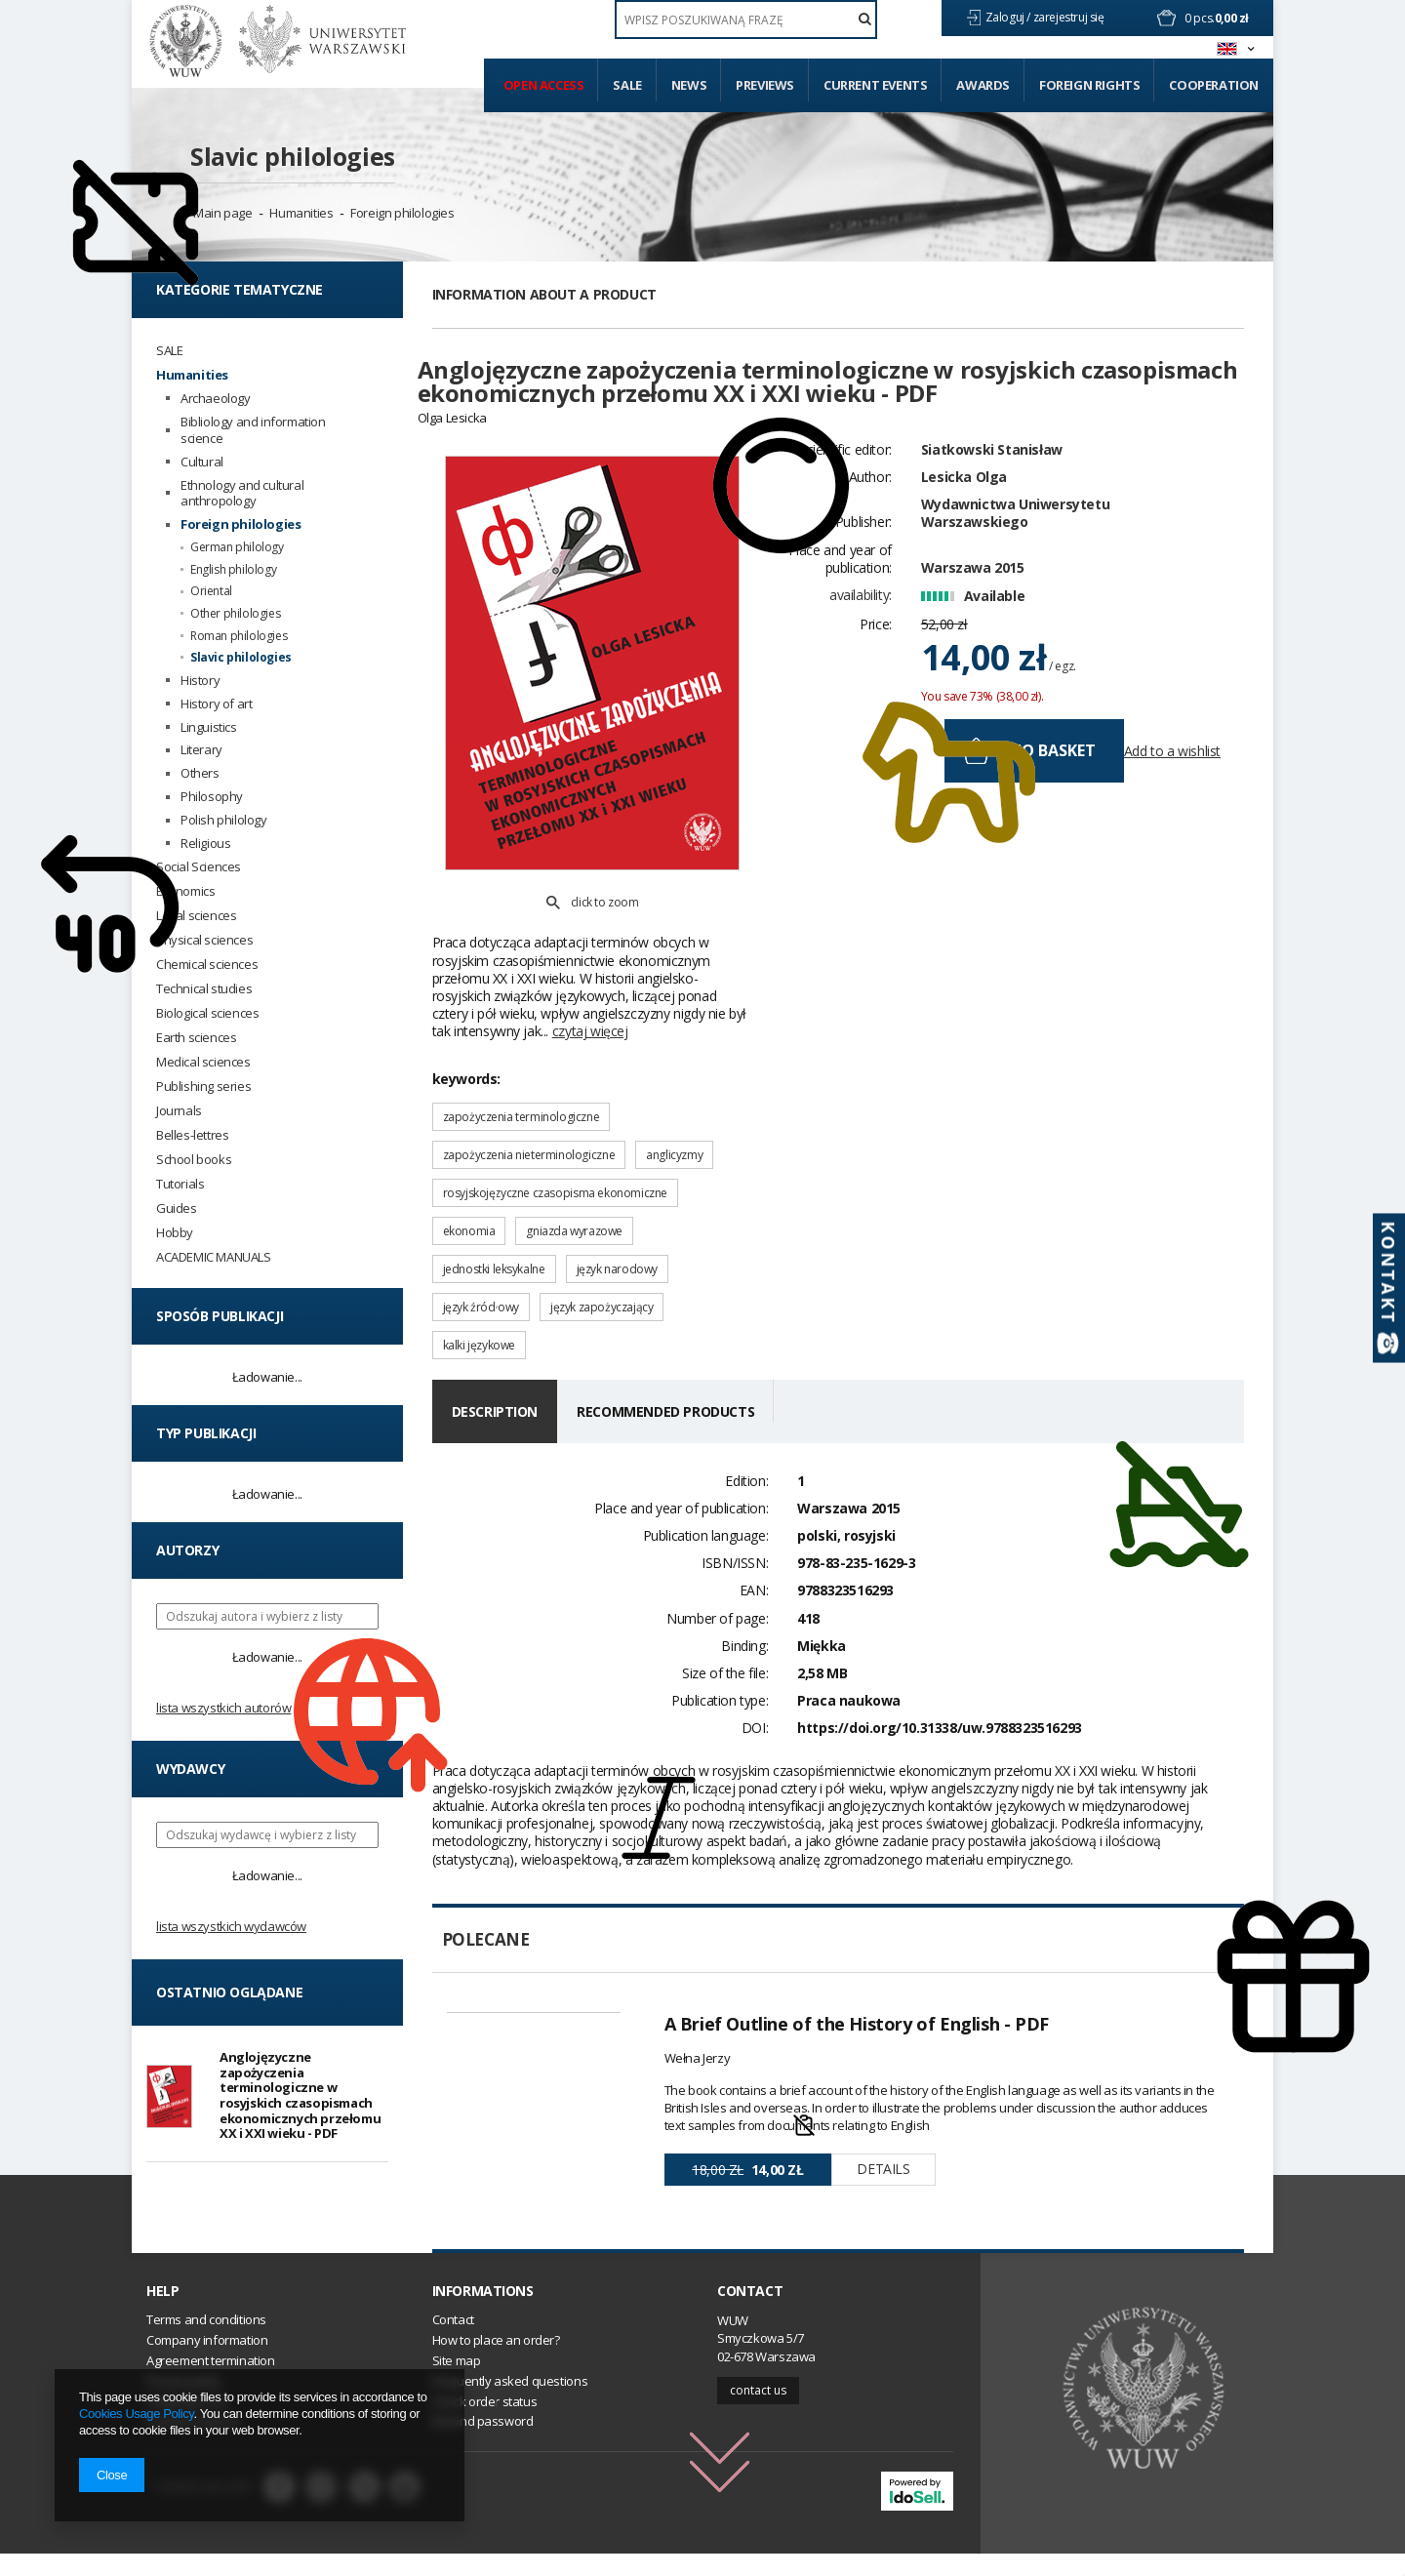 This screenshot has height=2576, width=1405. I want to click on view or redeem a gift, so click(1293, 1976).